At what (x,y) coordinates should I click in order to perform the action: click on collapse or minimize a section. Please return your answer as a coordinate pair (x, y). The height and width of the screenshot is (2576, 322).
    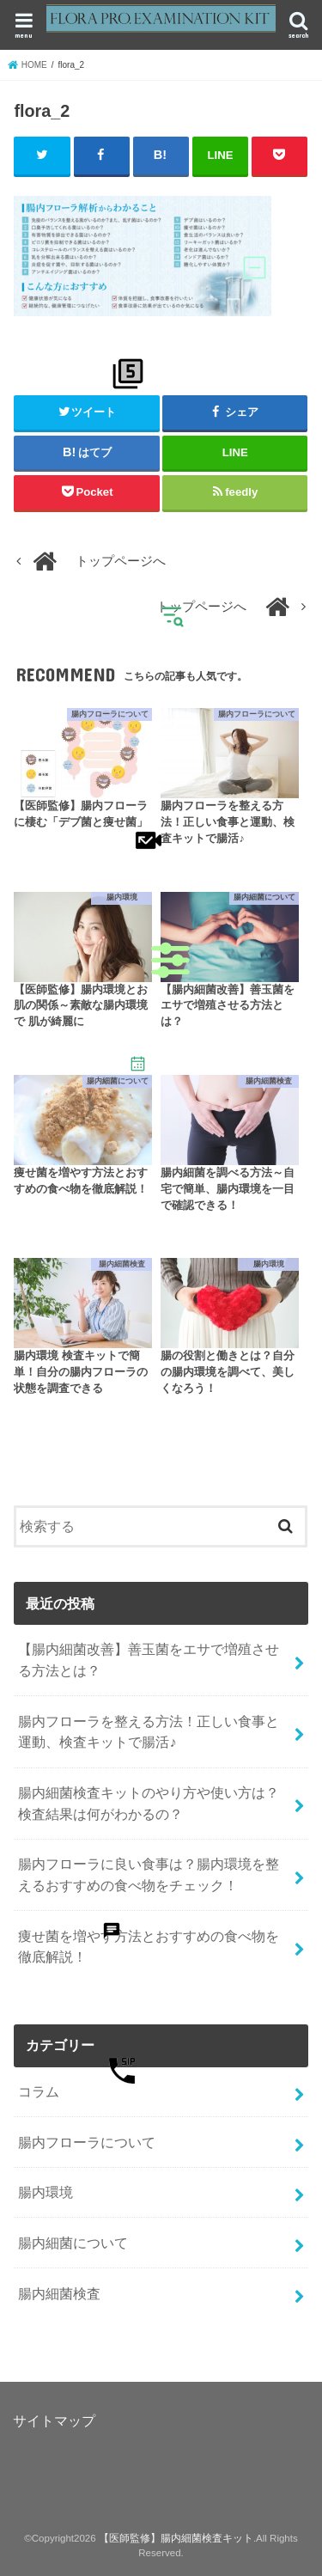
    Looking at the image, I should click on (254, 267).